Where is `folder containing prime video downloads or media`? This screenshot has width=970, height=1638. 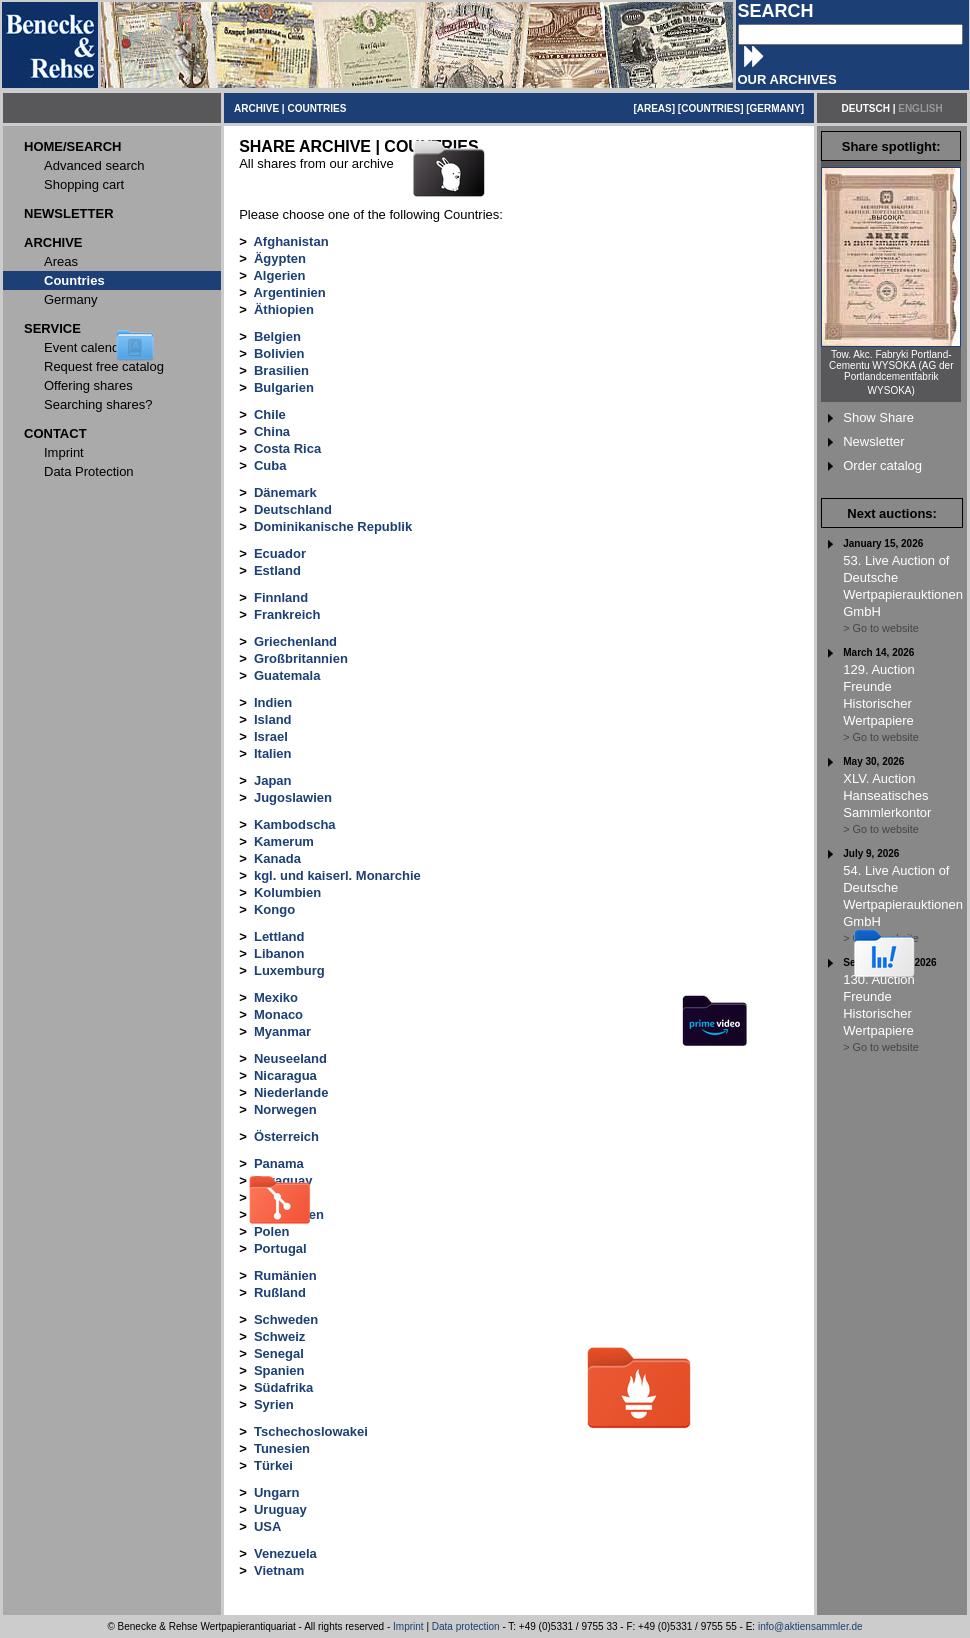
folder containing prime video downloads or media is located at coordinates (714, 1022).